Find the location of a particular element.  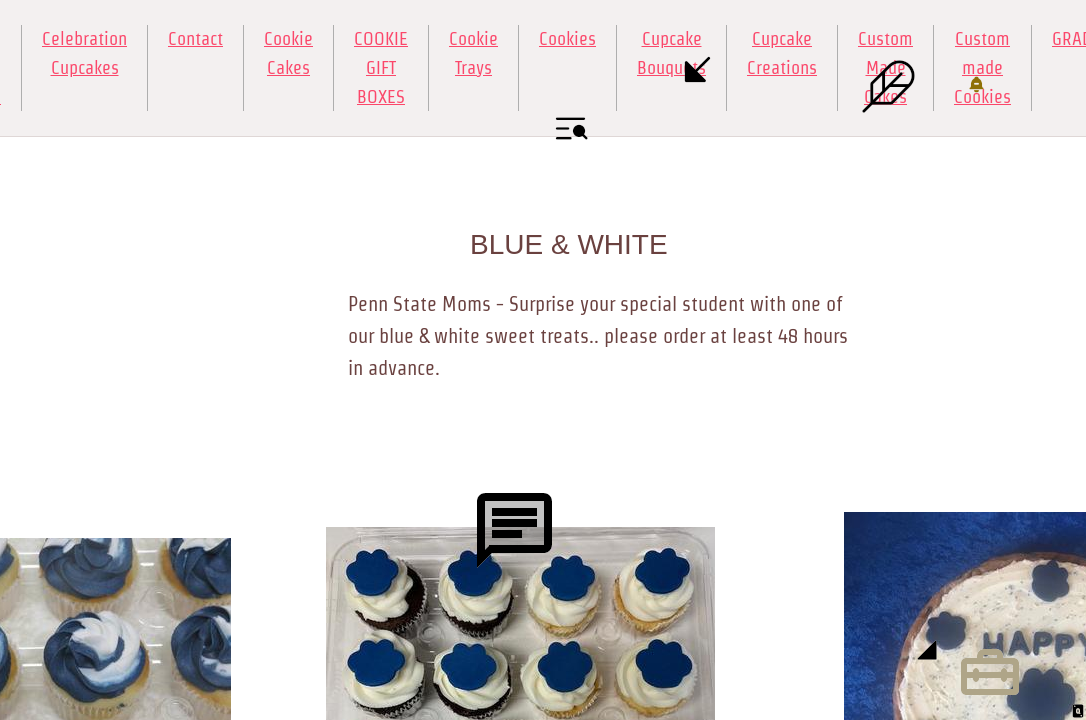

compose a new message or note is located at coordinates (887, 87).